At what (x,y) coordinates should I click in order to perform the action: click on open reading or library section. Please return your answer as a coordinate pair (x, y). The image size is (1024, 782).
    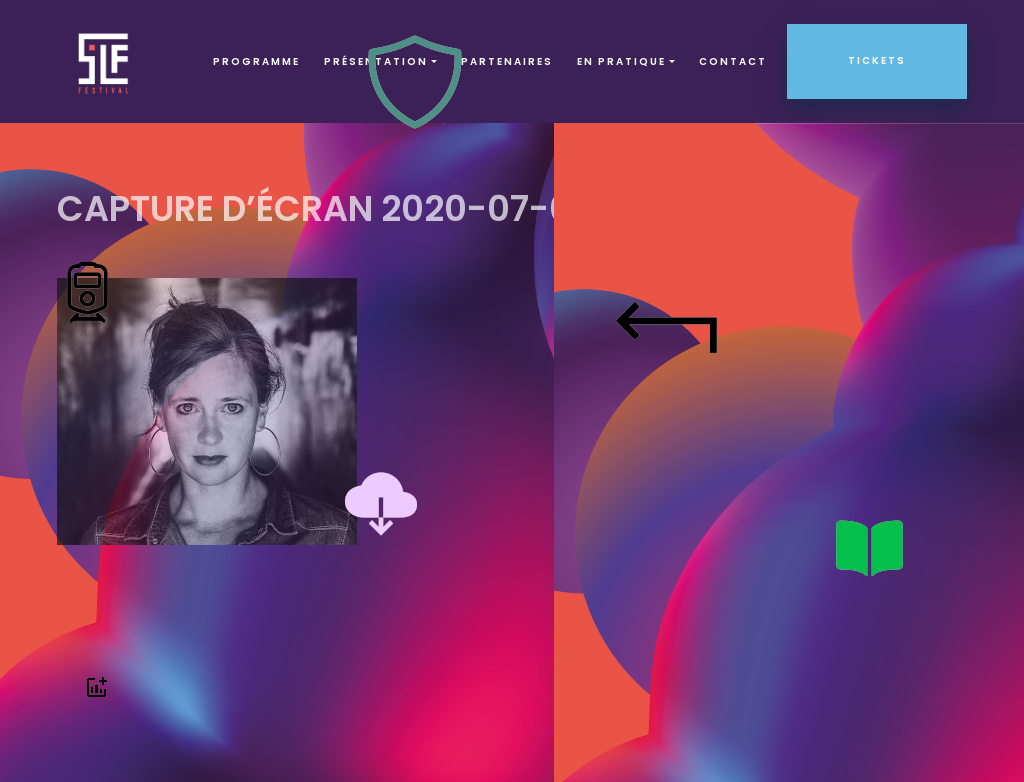
    Looking at the image, I should click on (869, 549).